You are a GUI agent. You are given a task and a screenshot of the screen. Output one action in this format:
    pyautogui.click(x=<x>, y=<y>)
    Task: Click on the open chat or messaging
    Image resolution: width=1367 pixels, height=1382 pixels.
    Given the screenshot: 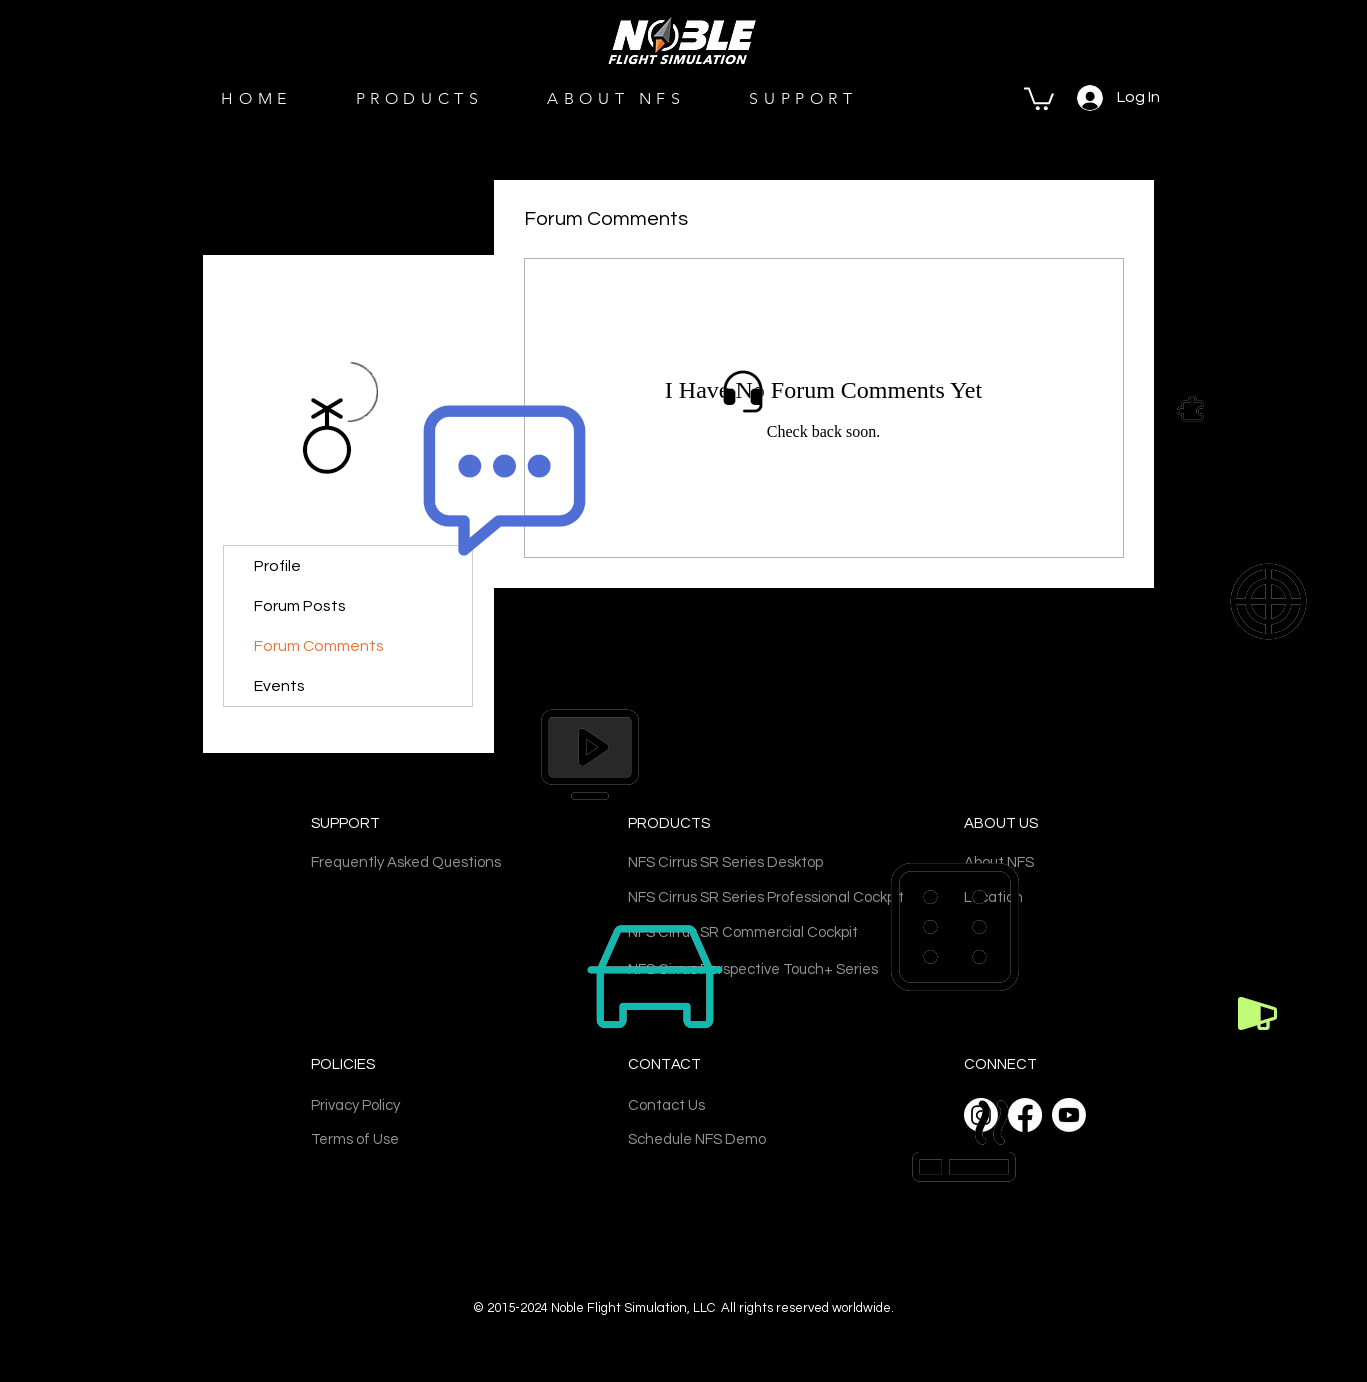 What is the action you would take?
    pyautogui.click(x=504, y=480)
    